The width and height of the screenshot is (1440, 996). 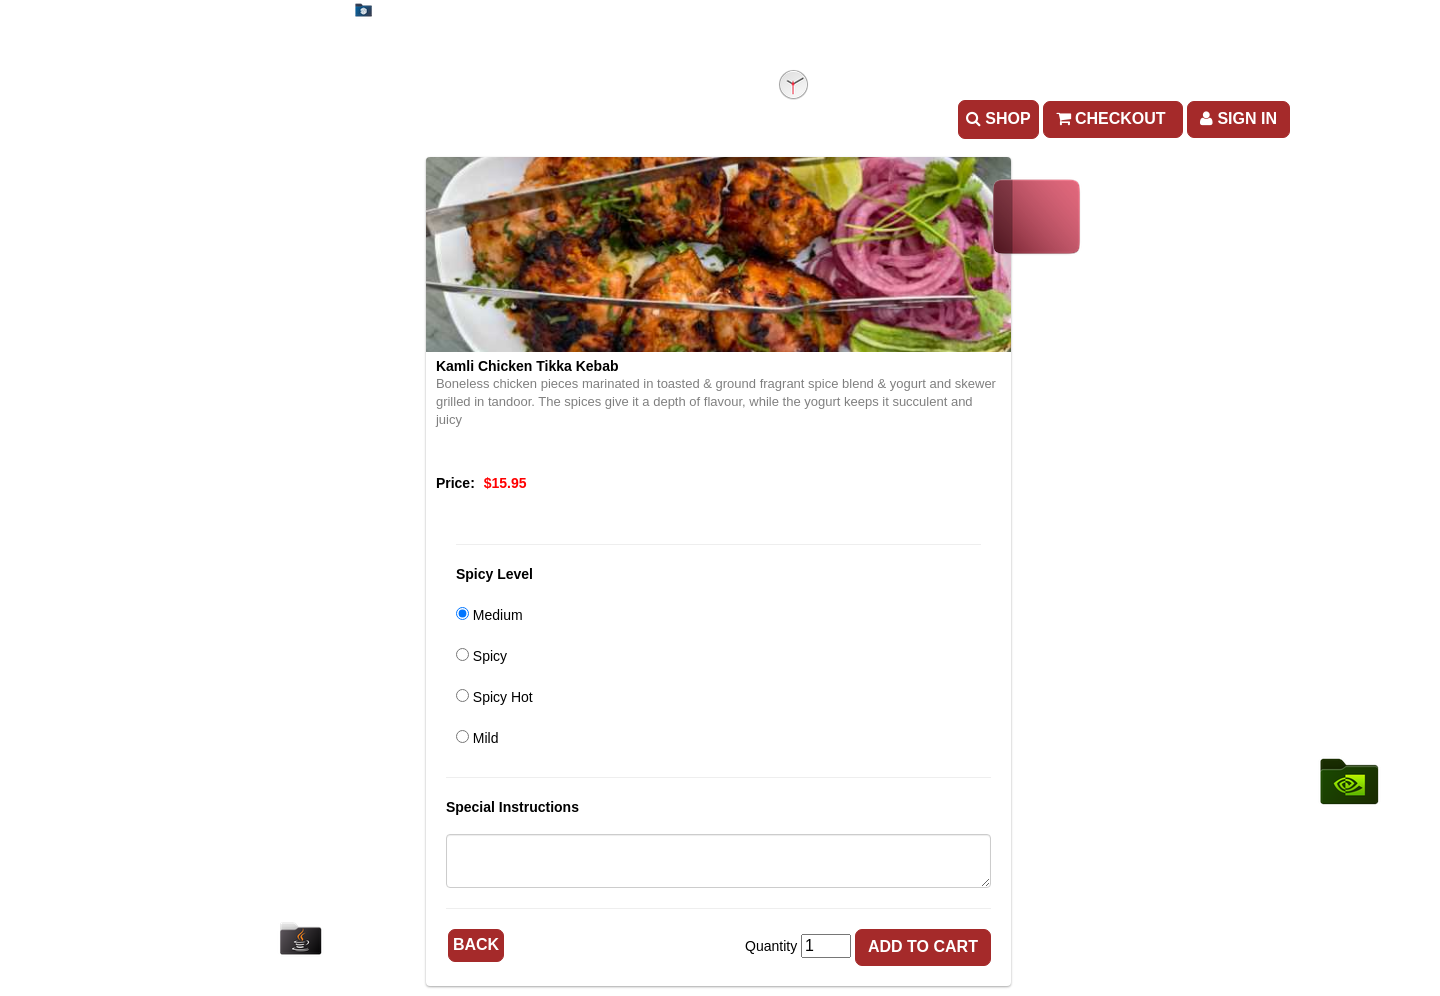 What do you see at coordinates (363, 10) in the screenshot?
I see `open sketchup project files folder` at bounding box center [363, 10].